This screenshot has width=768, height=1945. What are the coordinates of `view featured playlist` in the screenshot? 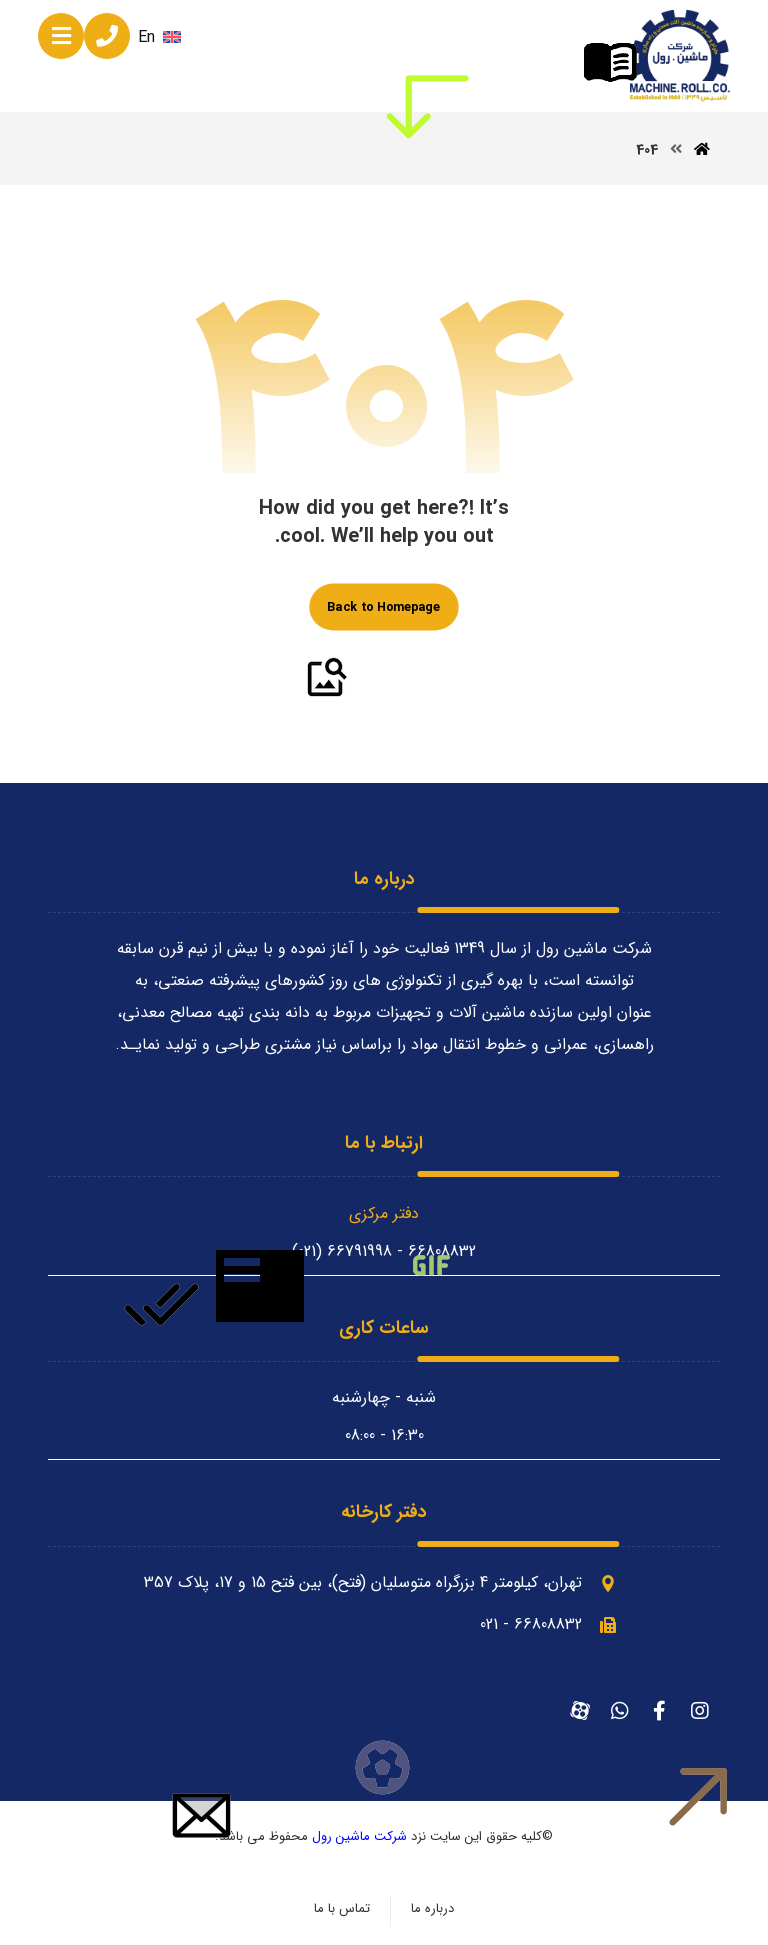 It's located at (260, 1286).